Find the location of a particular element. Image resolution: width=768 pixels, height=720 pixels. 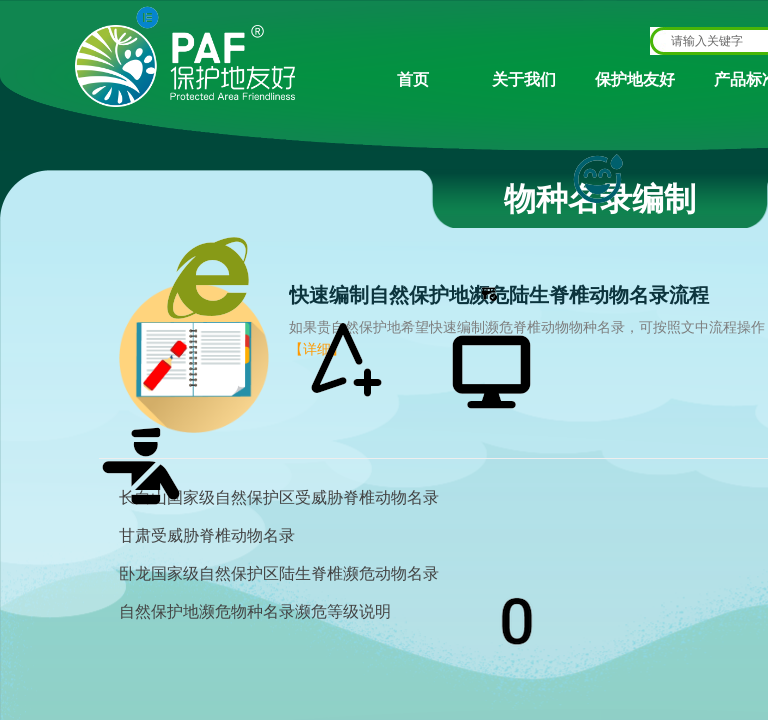

bridge inspection verified or approved is located at coordinates (489, 293).